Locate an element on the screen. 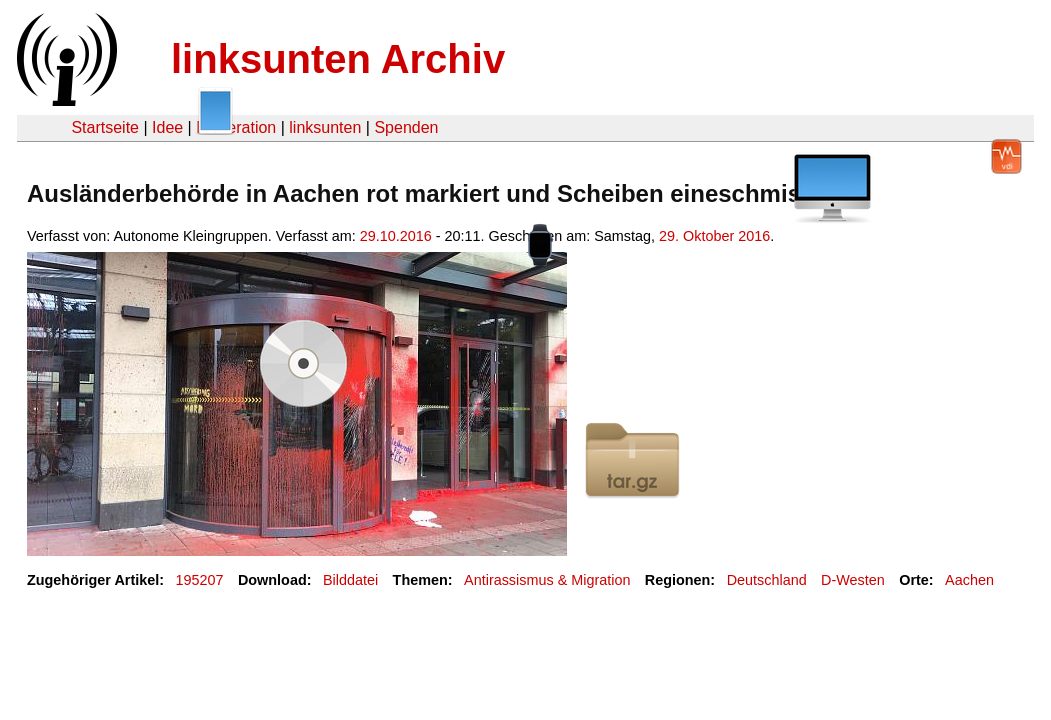 Image resolution: width=1051 pixels, height=720 pixels. folder containing tar.gz compressed archive files is located at coordinates (632, 462).